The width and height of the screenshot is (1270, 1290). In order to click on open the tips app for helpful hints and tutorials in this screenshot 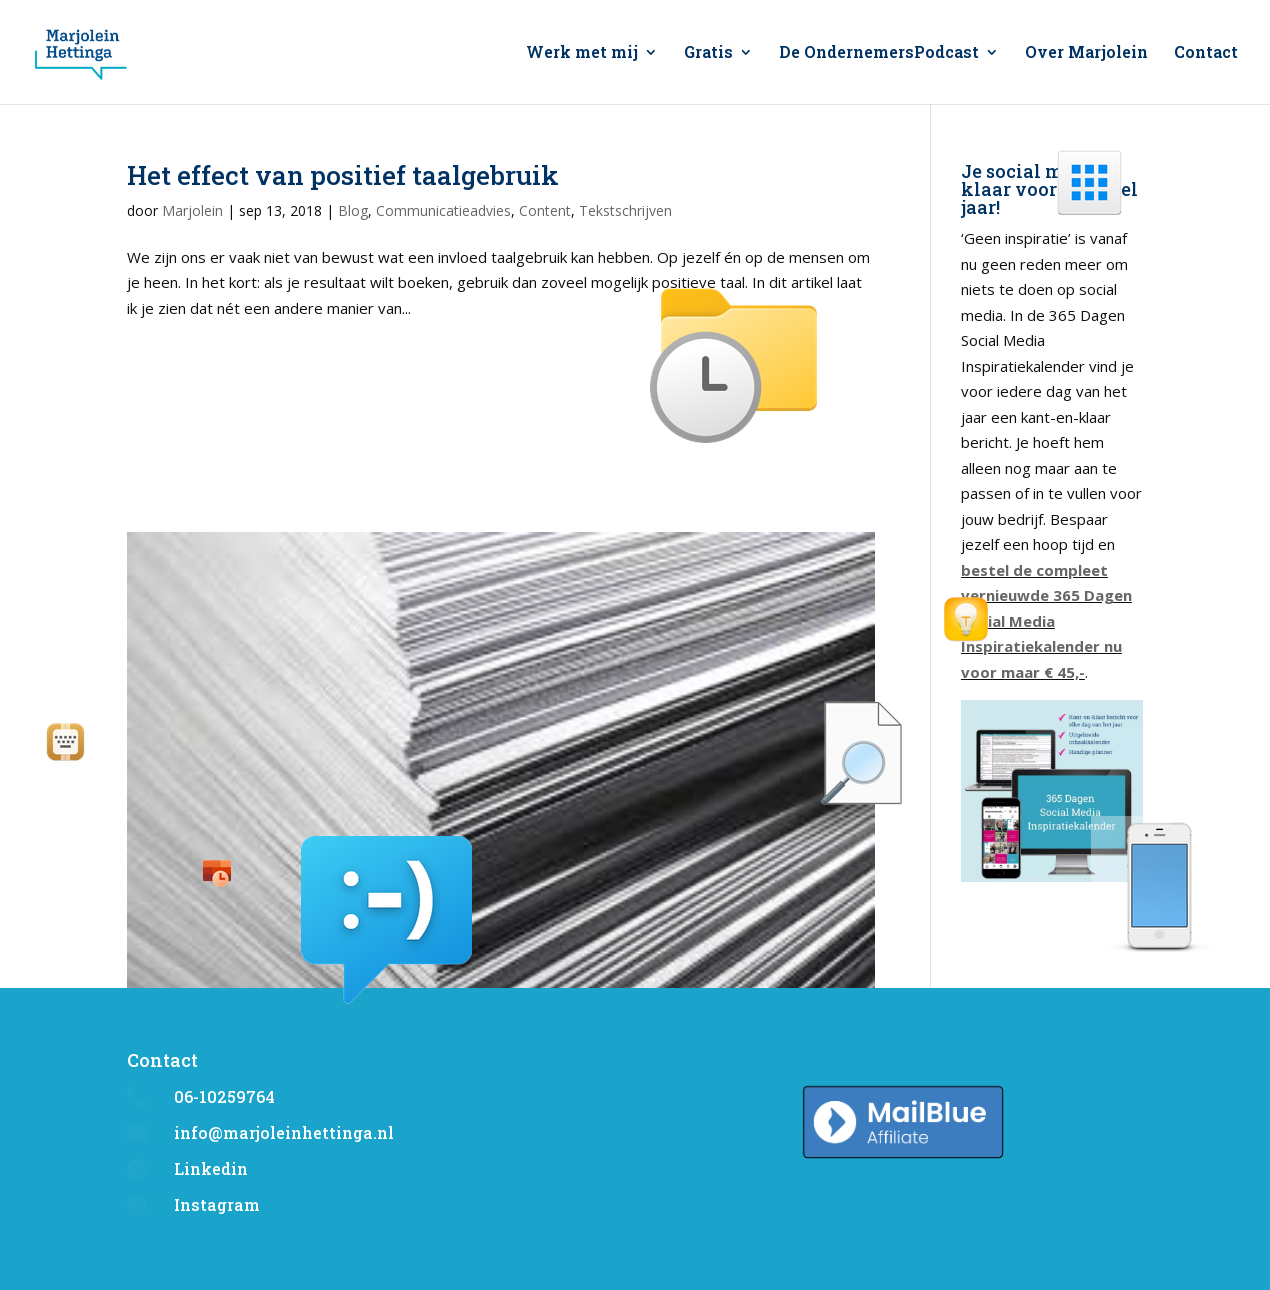, I will do `click(966, 619)`.